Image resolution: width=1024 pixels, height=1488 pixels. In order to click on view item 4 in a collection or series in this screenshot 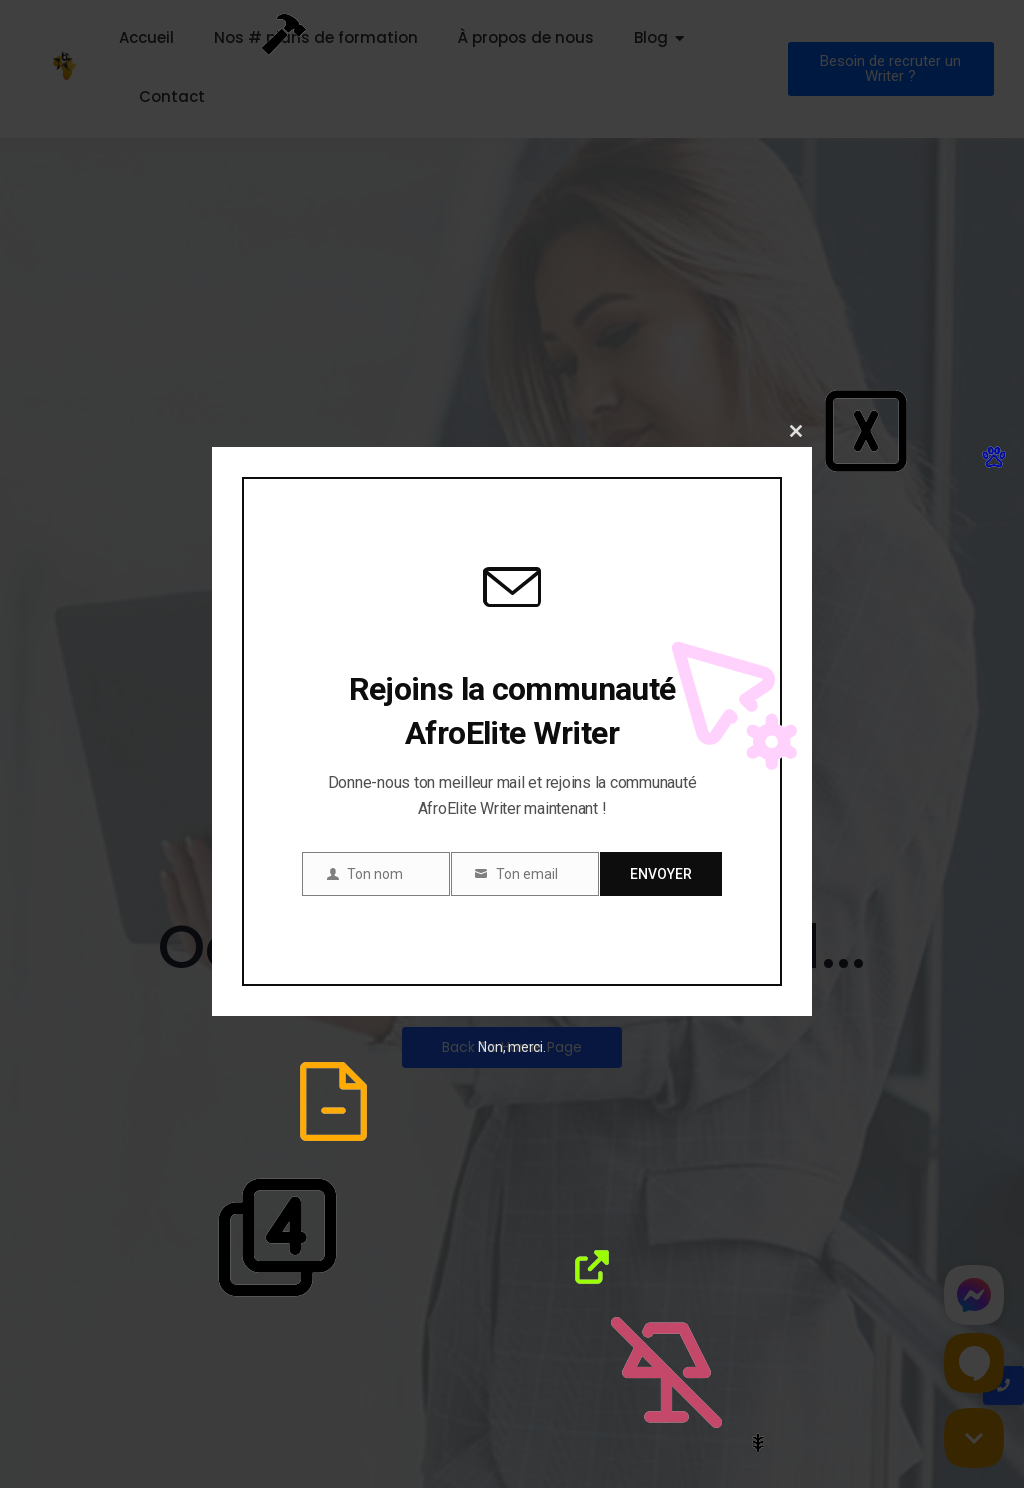, I will do `click(277, 1237)`.